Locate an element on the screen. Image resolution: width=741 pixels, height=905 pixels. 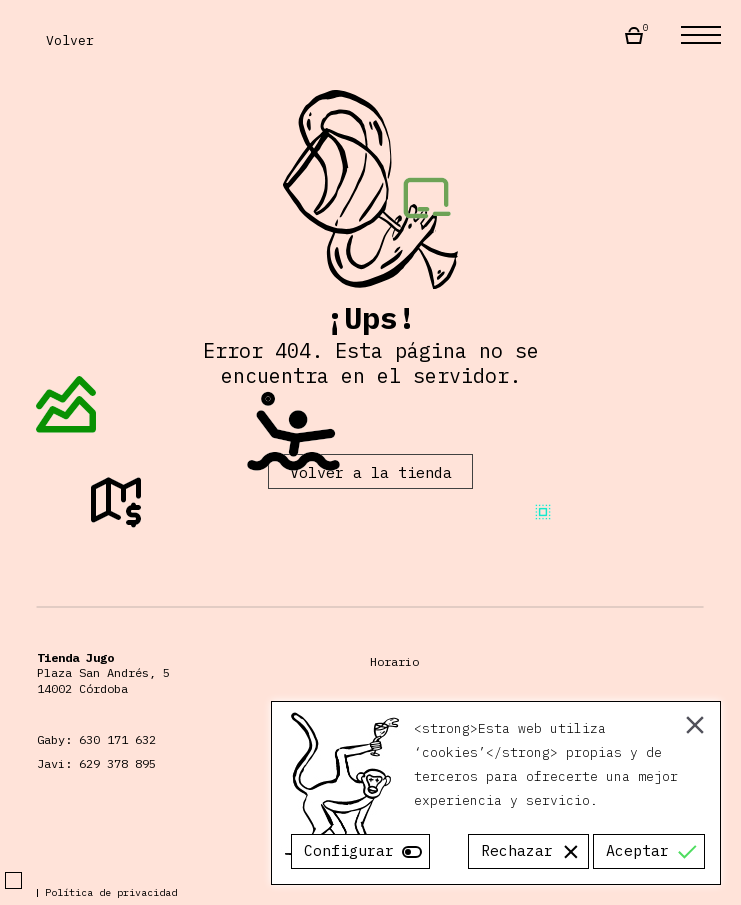
adjust margin spacing around an element is located at coordinates (543, 512).